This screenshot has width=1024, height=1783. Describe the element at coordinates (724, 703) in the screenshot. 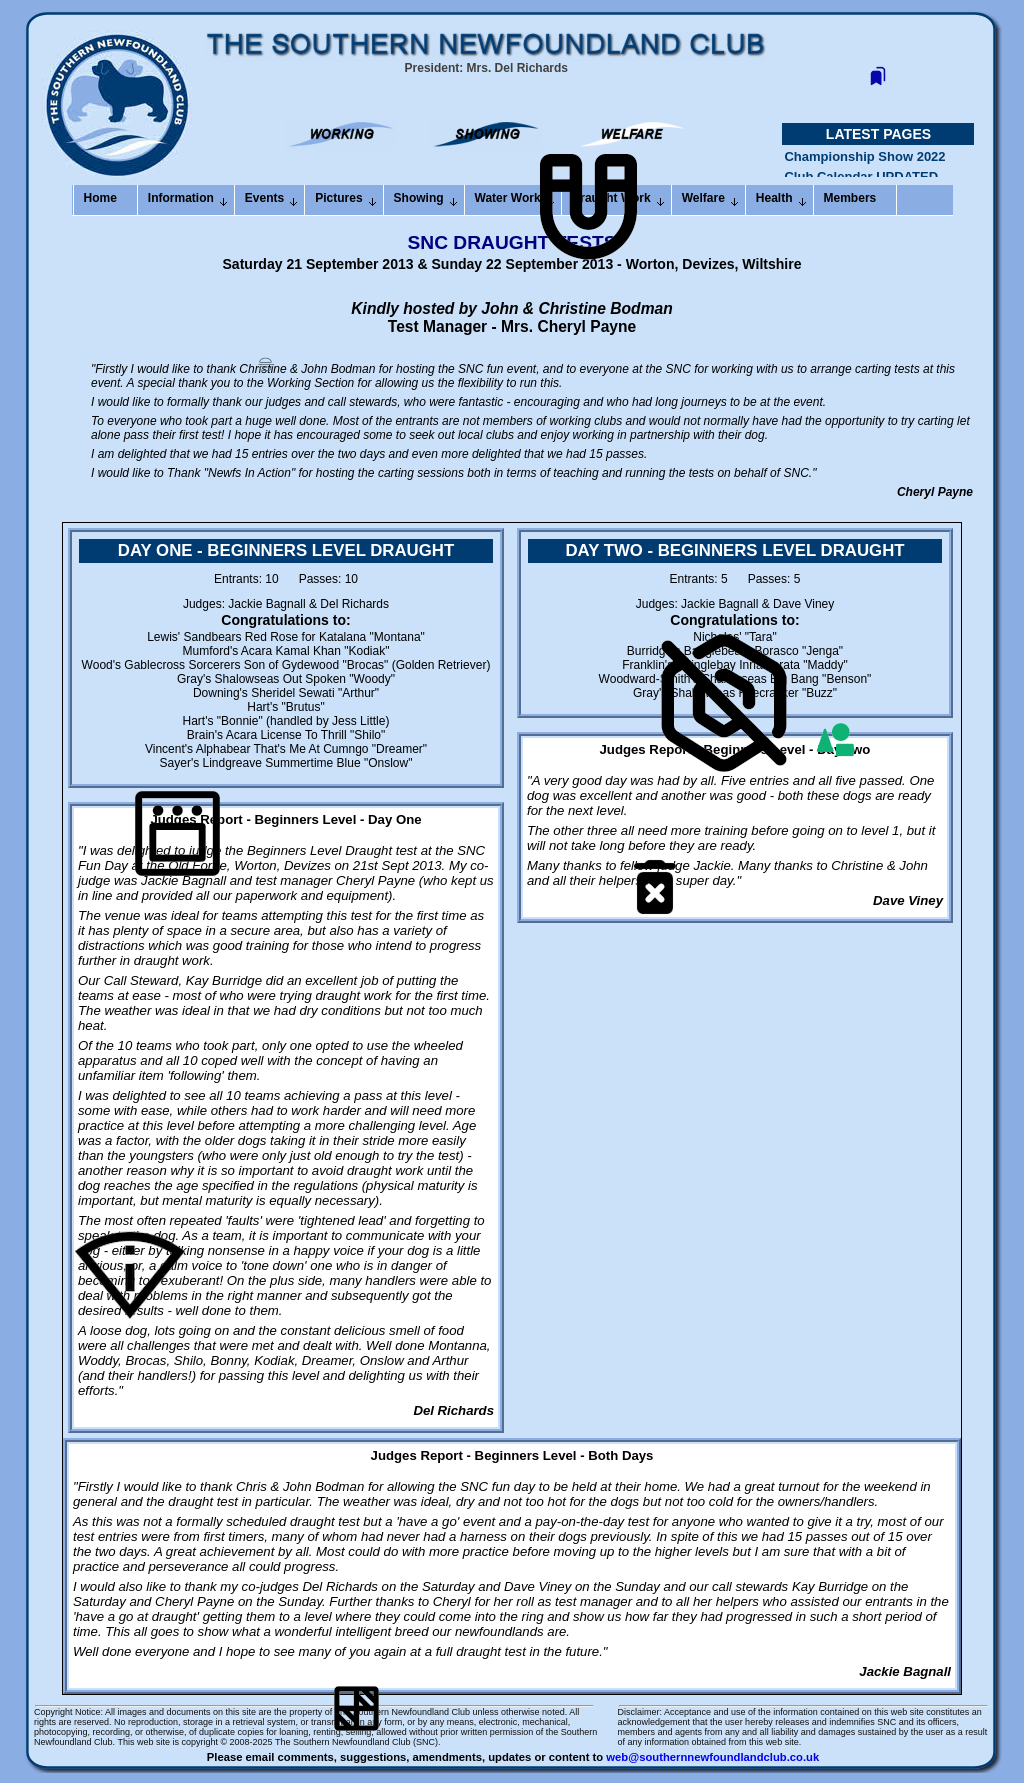

I see `disable assembly or grouping feature` at that location.